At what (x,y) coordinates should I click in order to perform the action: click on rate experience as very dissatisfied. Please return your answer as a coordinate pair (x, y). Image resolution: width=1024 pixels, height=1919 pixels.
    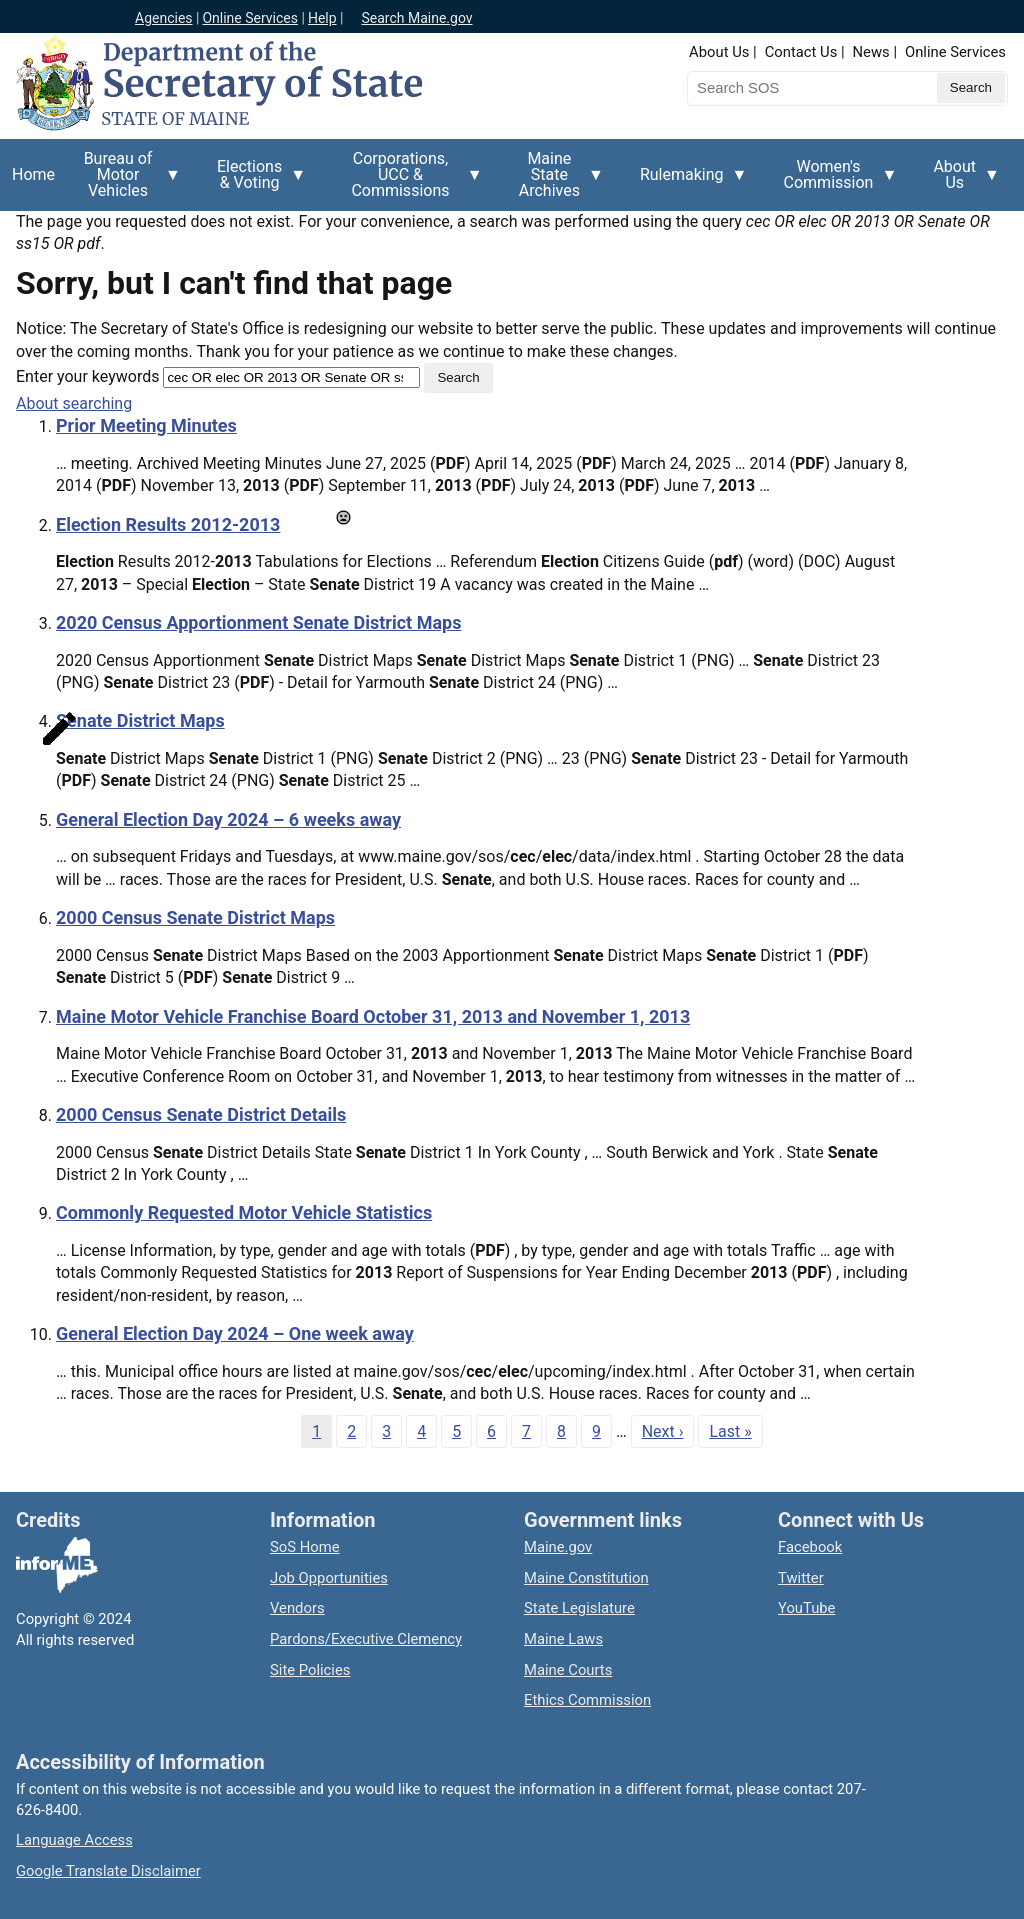
    Looking at the image, I should click on (343, 517).